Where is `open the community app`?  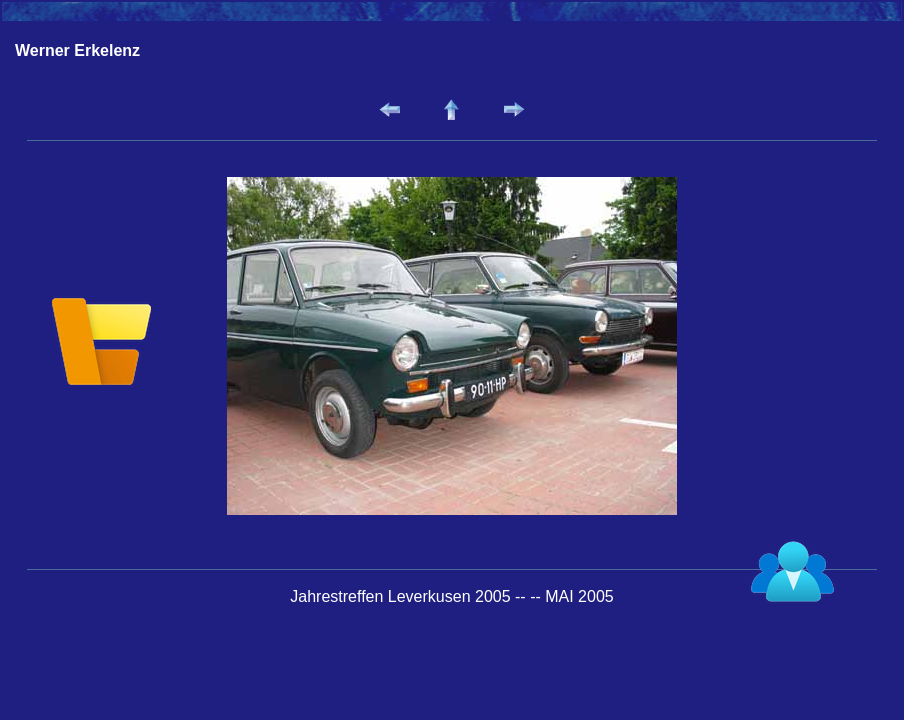 open the community app is located at coordinates (792, 571).